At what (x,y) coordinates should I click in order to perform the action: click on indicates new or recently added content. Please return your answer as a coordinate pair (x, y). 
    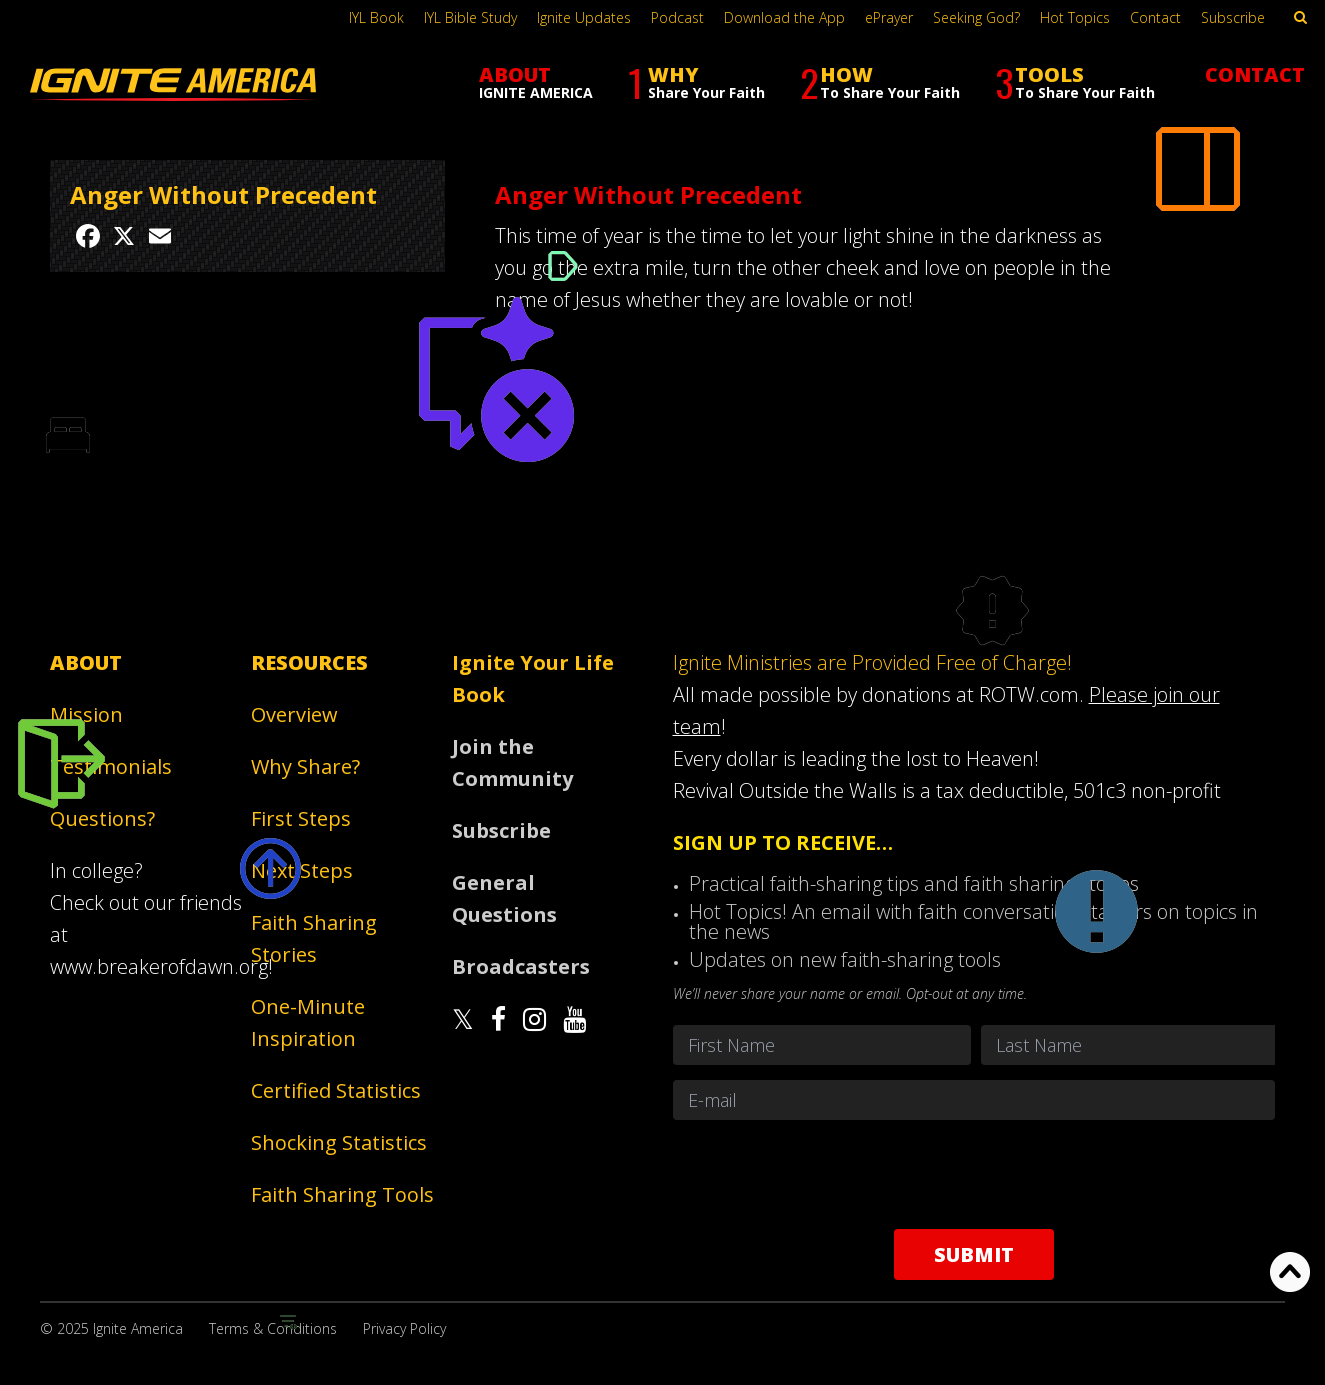
    Looking at the image, I should click on (992, 610).